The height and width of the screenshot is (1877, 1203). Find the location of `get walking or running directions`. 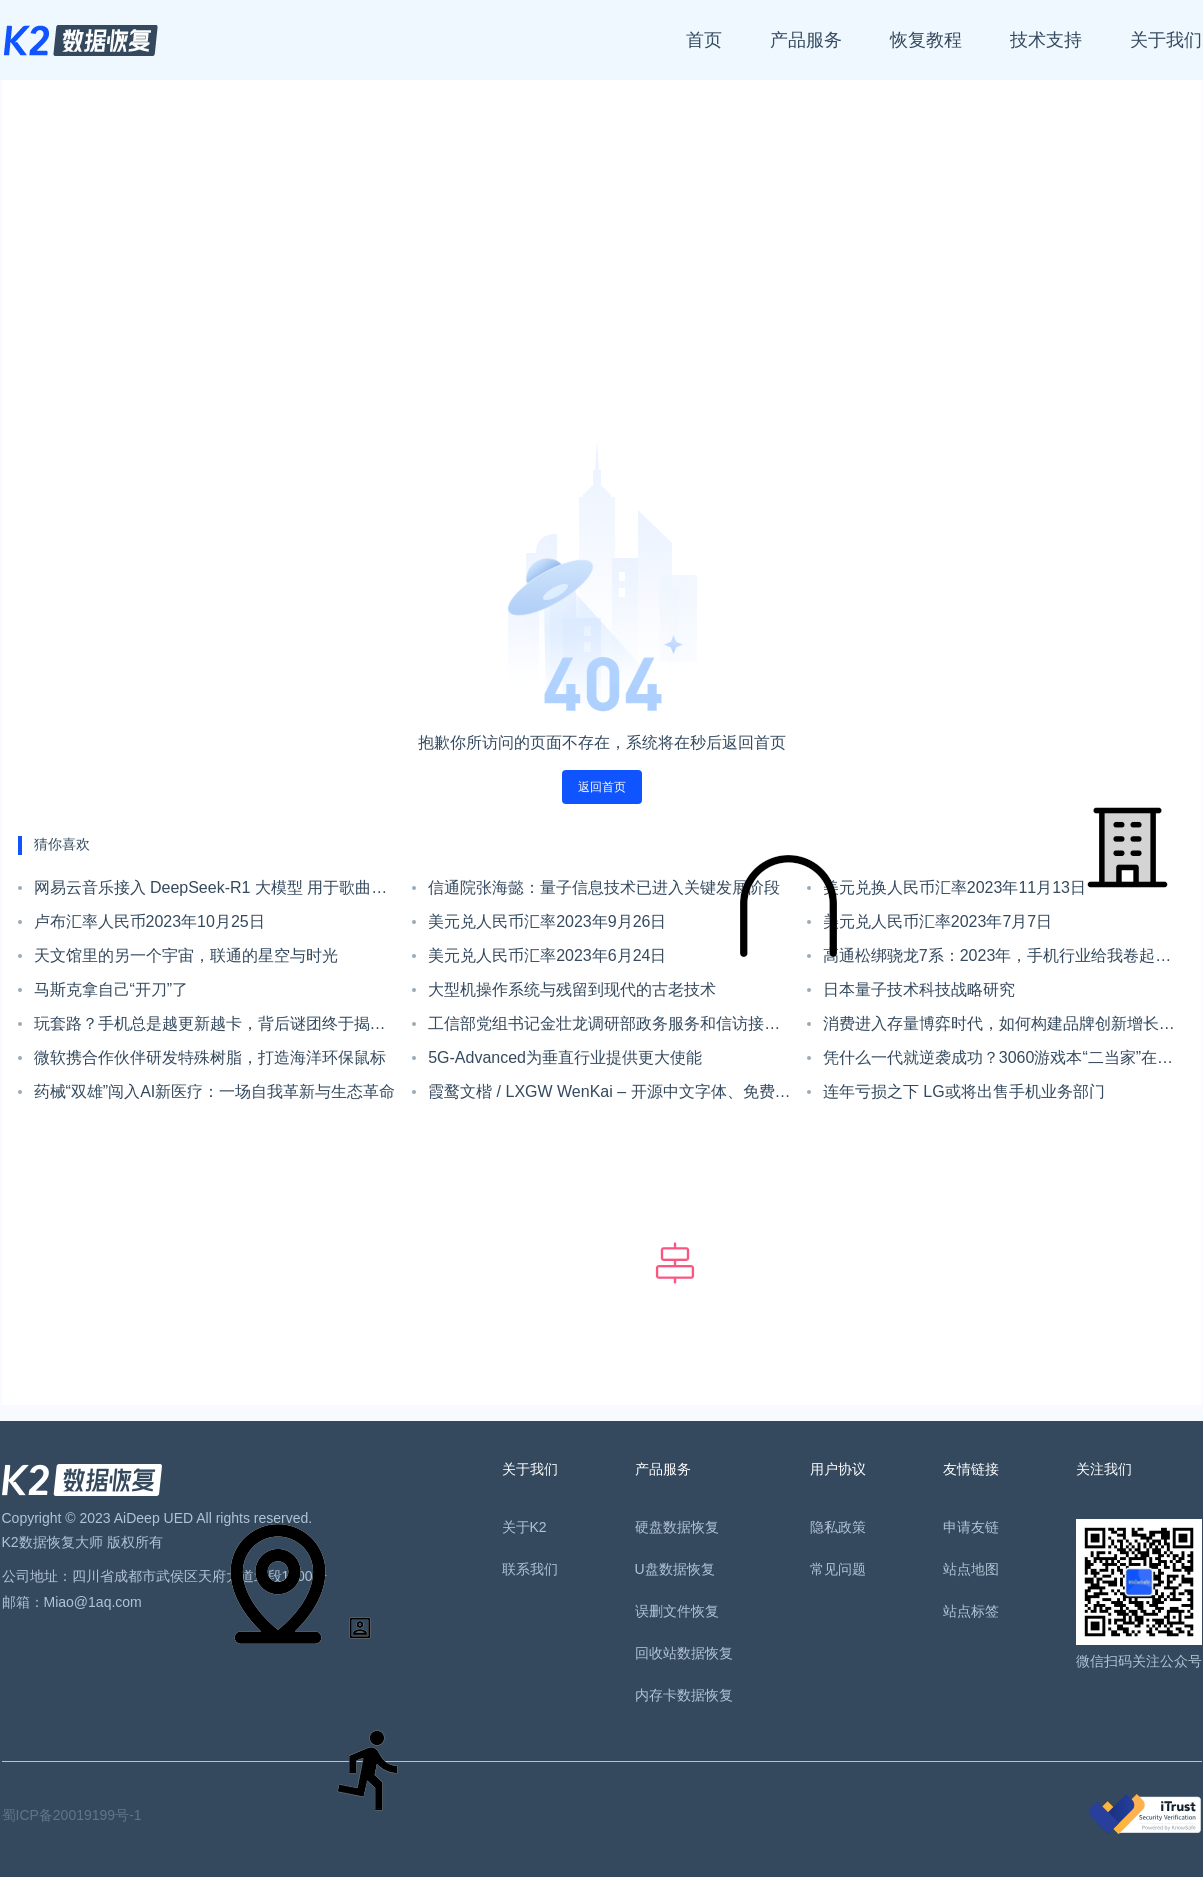

get walking or running directions is located at coordinates (371, 1769).